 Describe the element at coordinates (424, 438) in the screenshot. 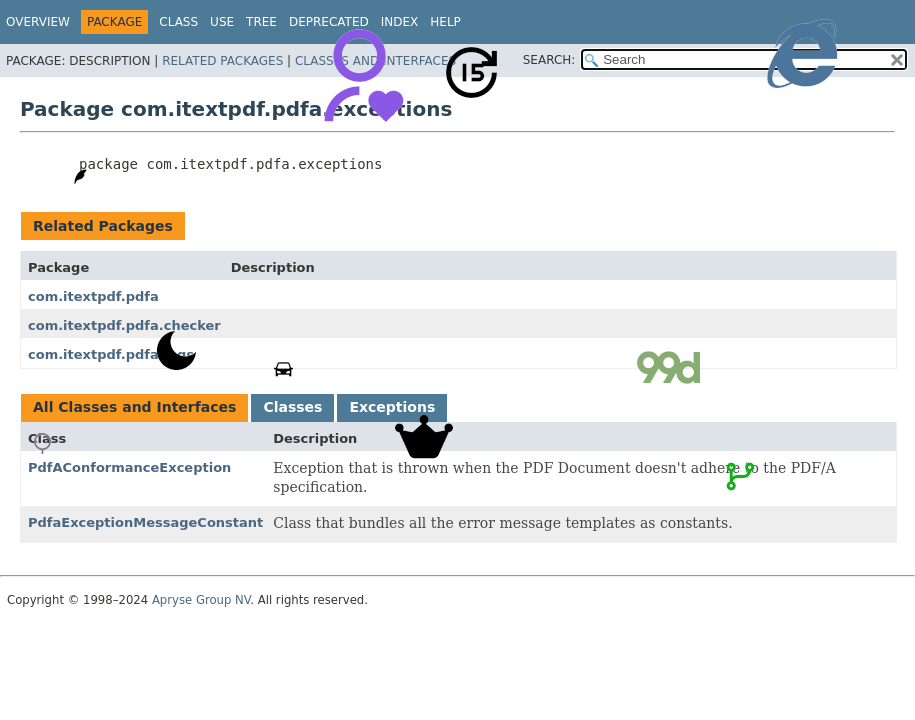

I see `web awesome brand logo` at that location.